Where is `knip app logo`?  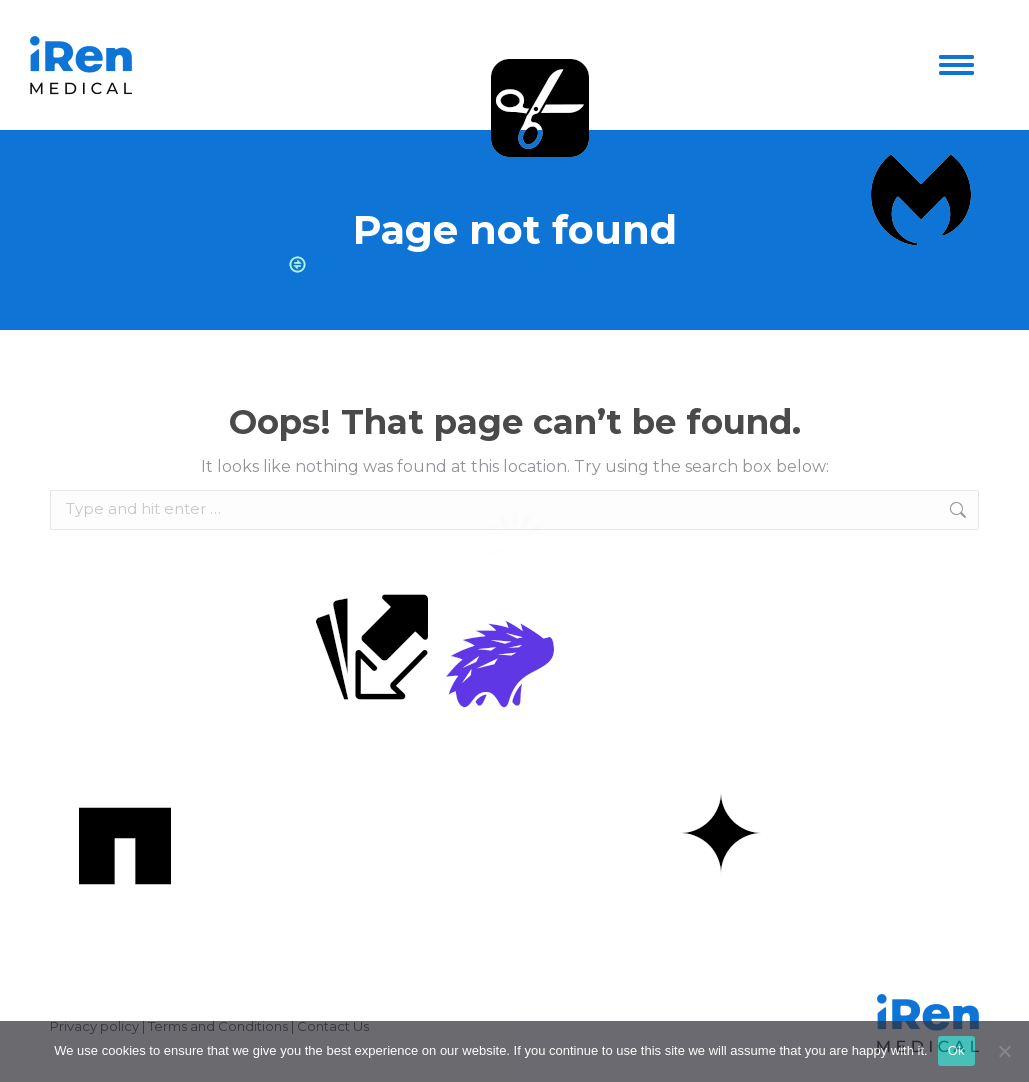 knip app logo is located at coordinates (540, 108).